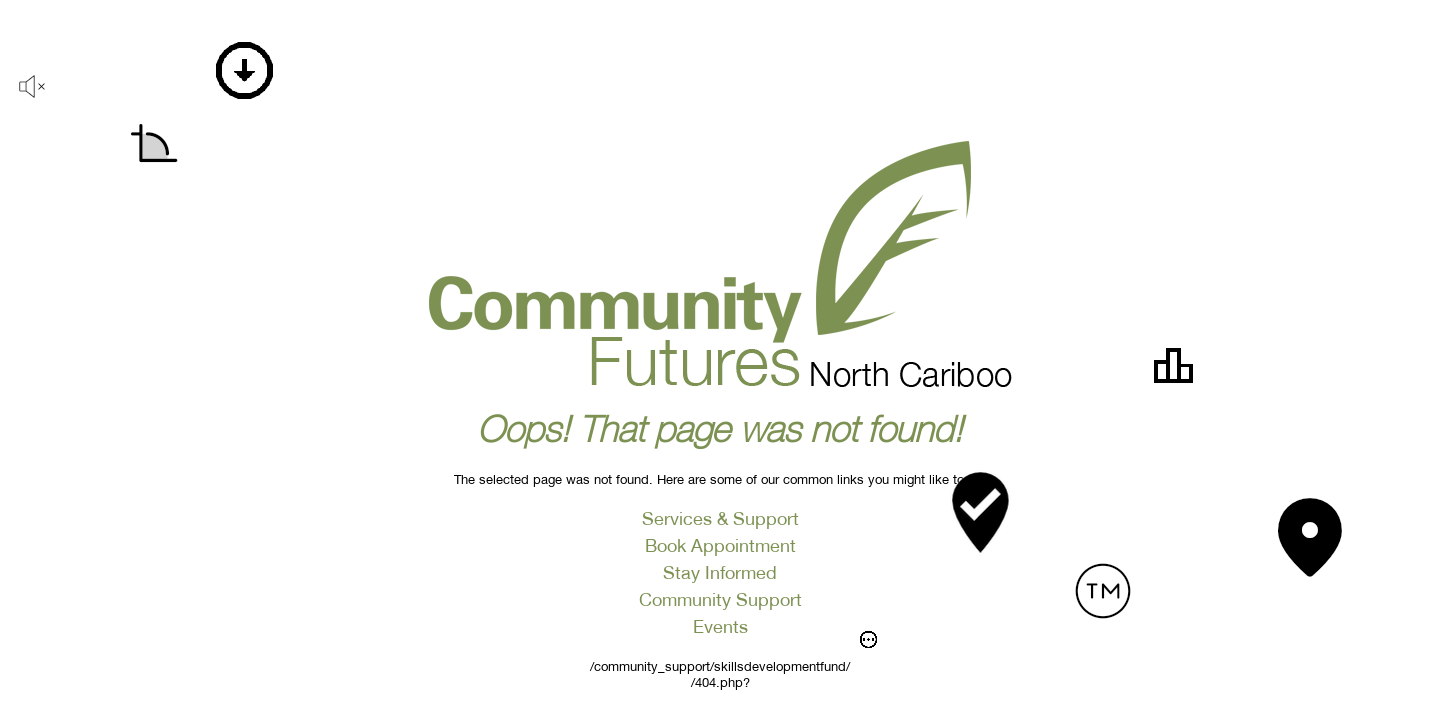  I want to click on confirm or select a location, so click(980, 512).